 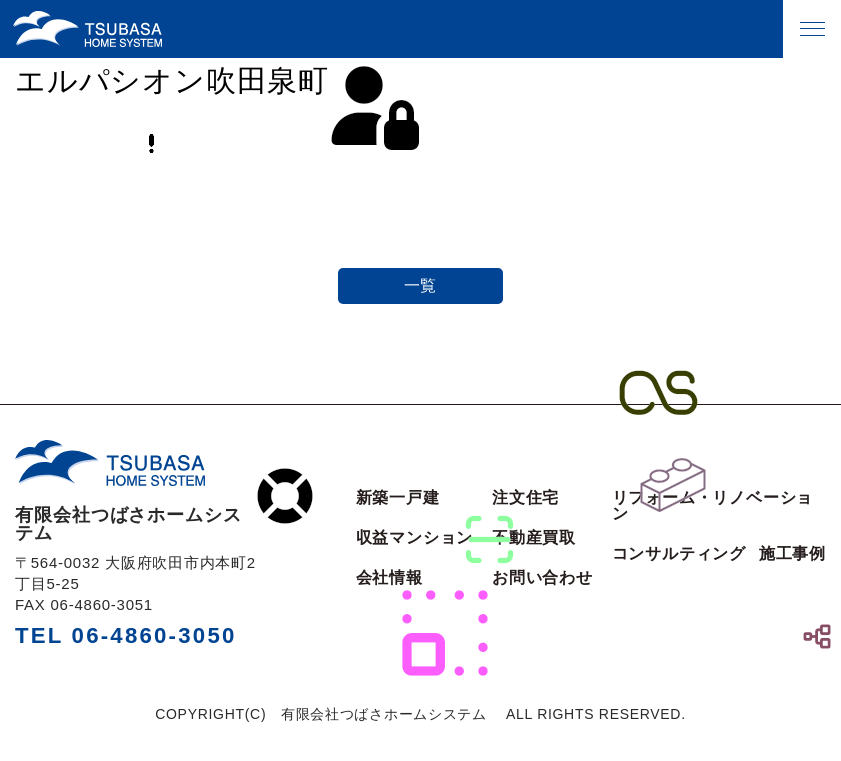 I want to click on view hierarchical data structure, so click(x=818, y=636).